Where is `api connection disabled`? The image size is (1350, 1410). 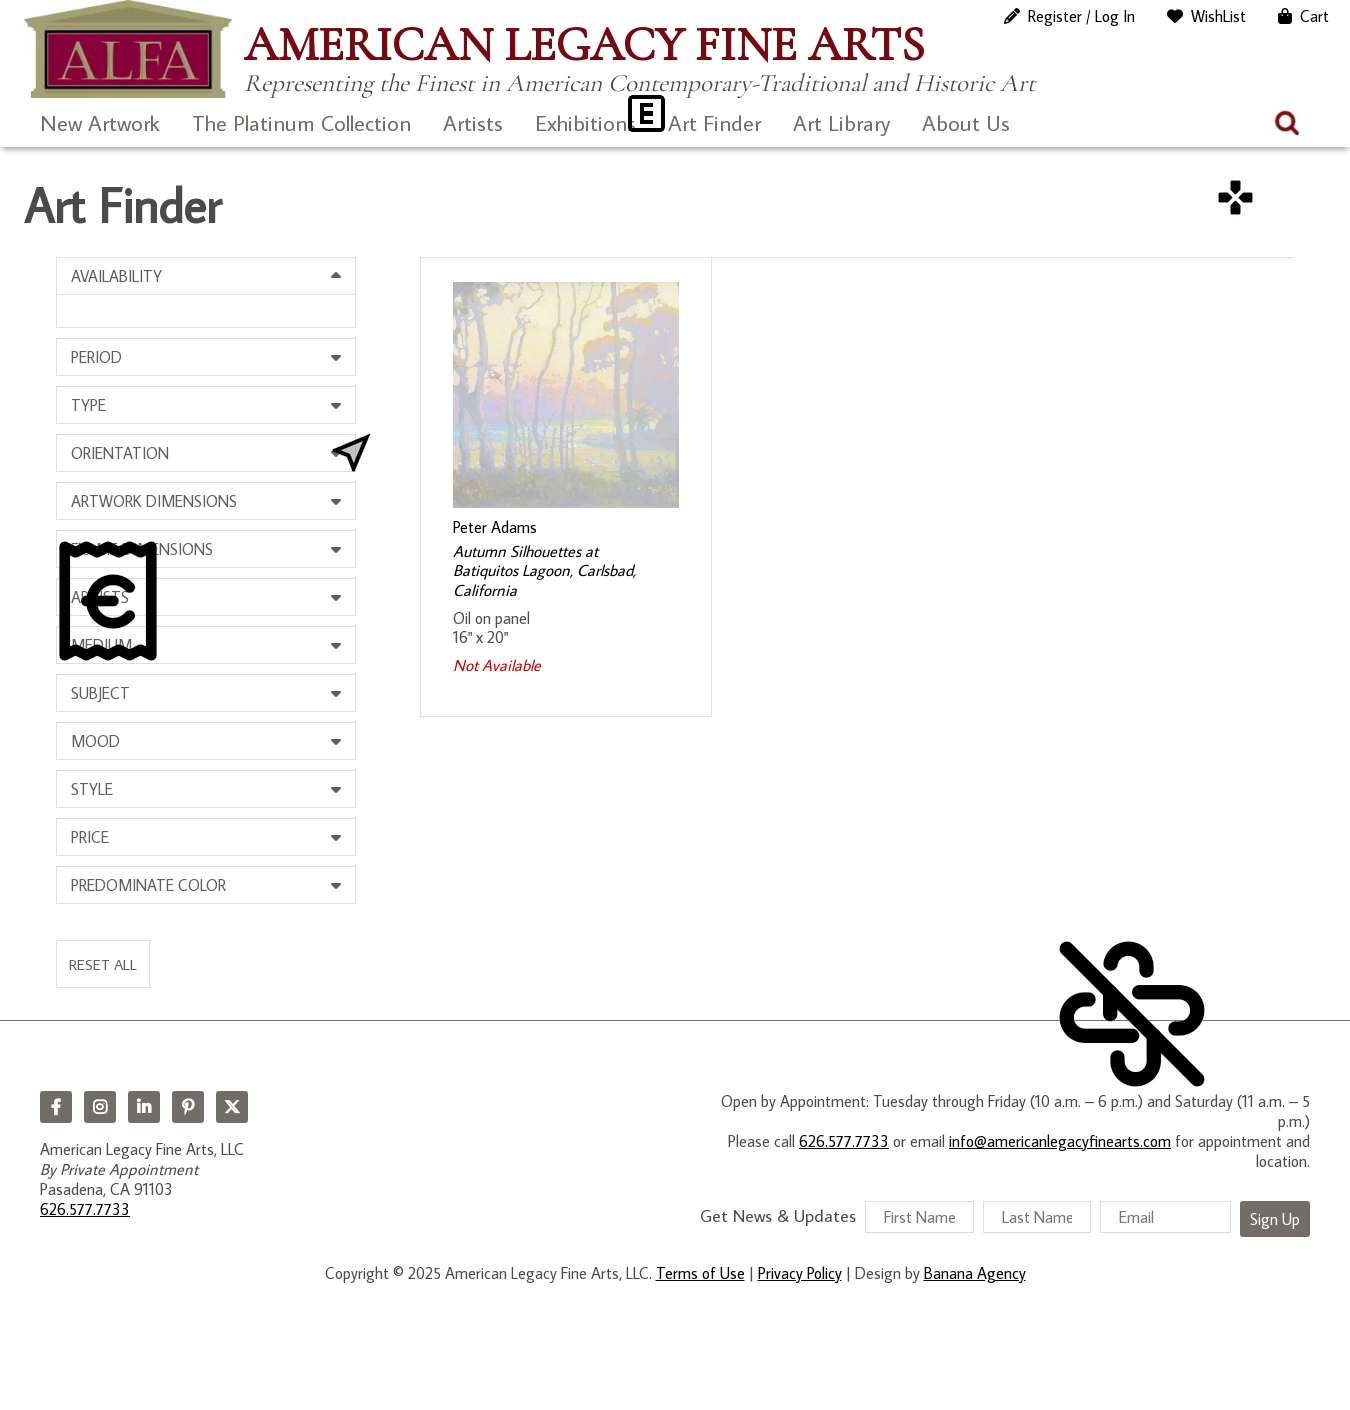 api connection disabled is located at coordinates (1132, 1014).